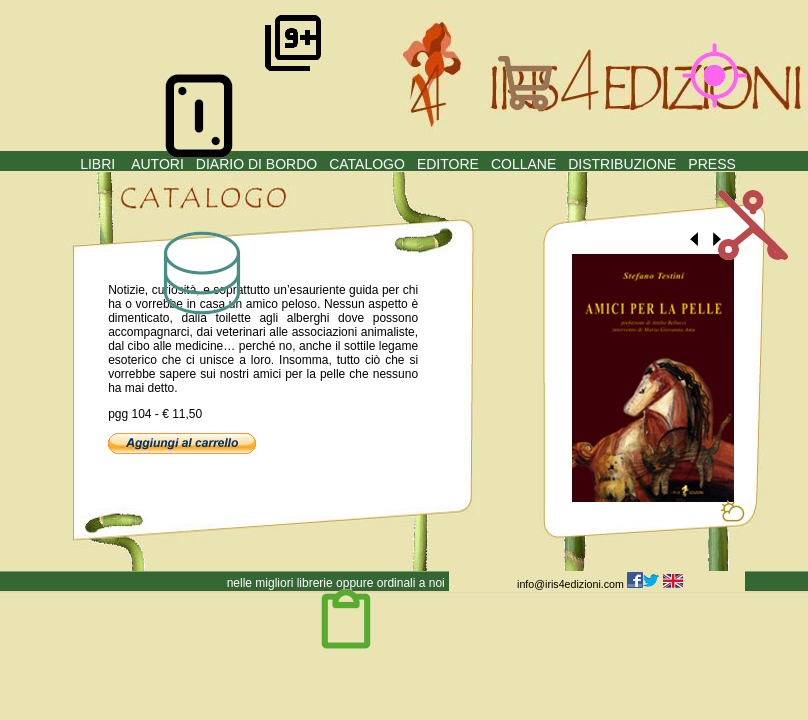  I want to click on view your shopping cart, so click(526, 84).